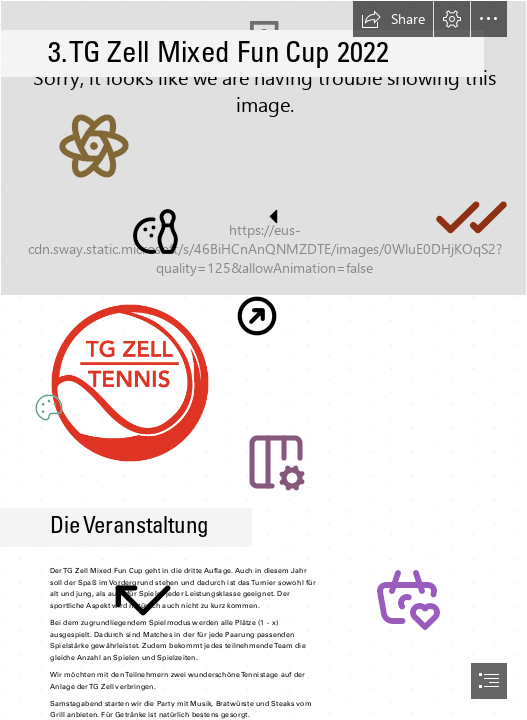  I want to click on indicates multiple items selected or completed, so click(471, 218).